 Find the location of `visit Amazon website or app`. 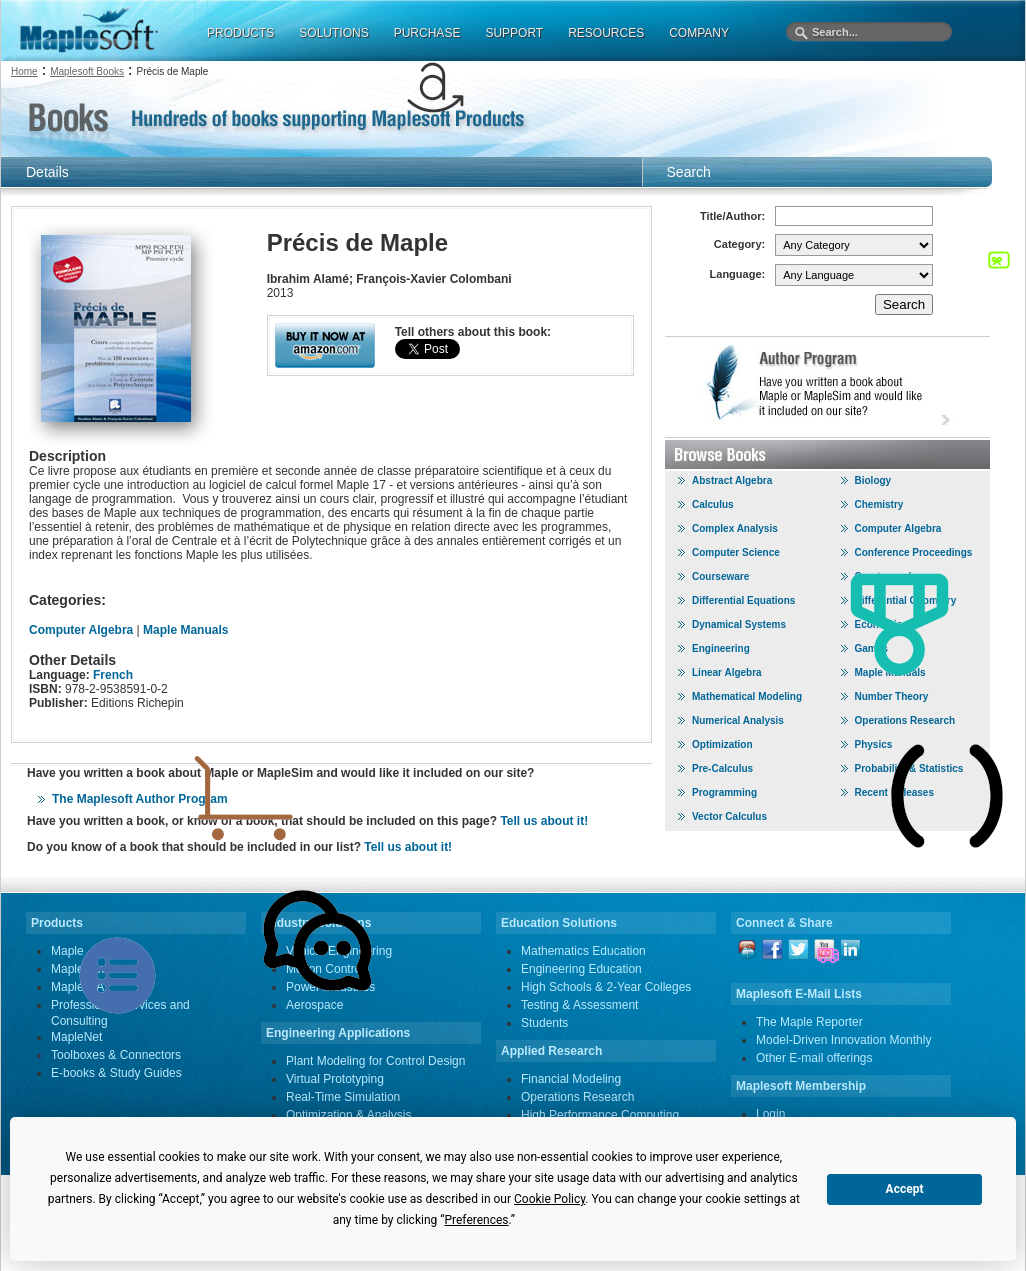

visit Amazon website or app is located at coordinates (433, 86).